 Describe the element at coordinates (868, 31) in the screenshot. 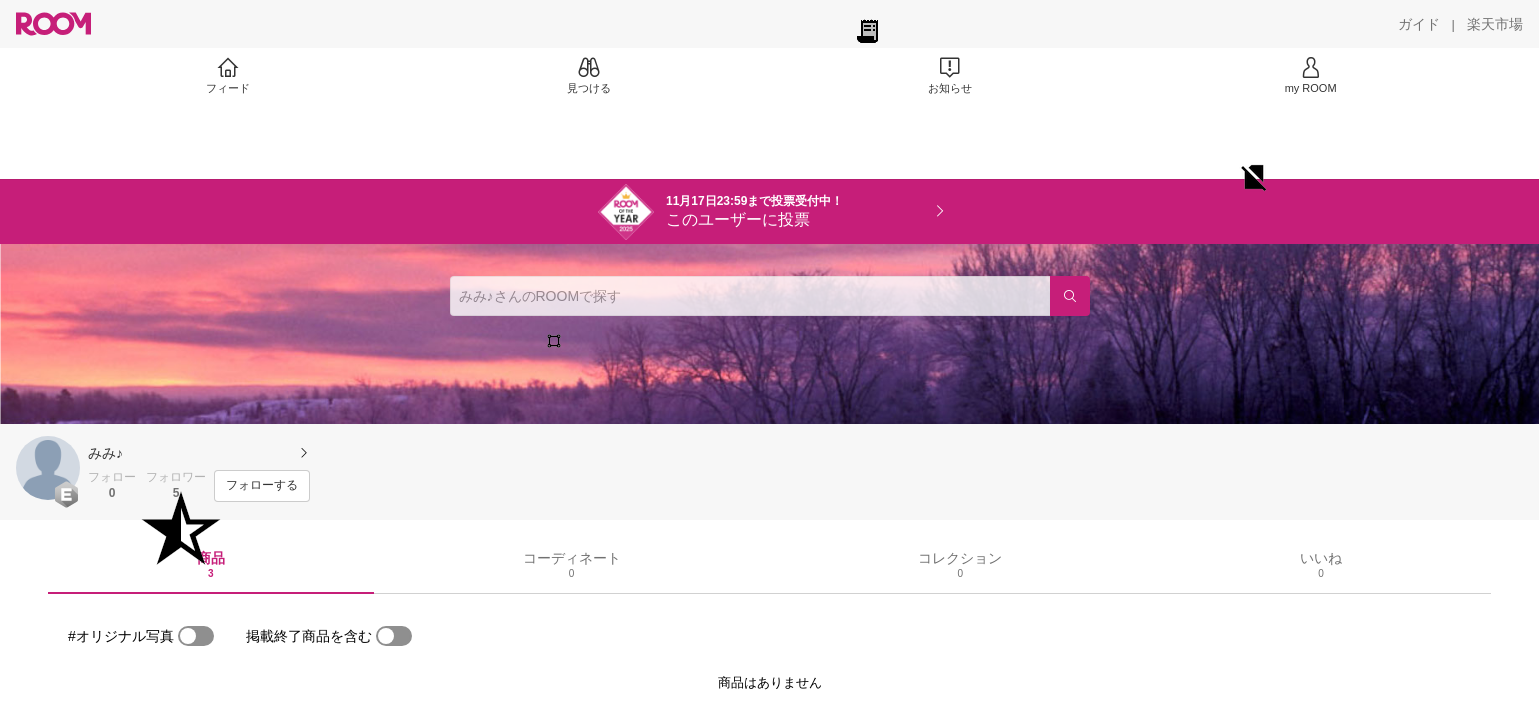

I see `view receipt or transaction details` at that location.